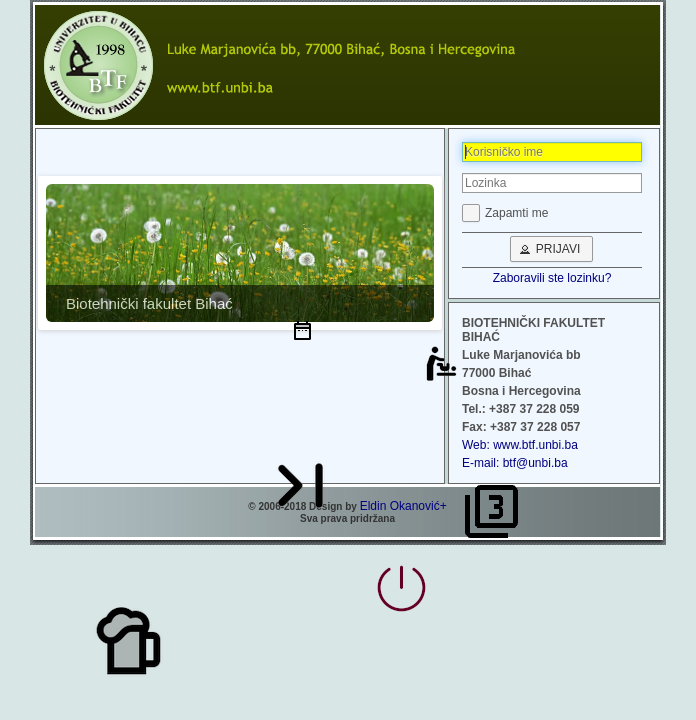 Image resolution: width=696 pixels, height=720 pixels. I want to click on go to the last page, so click(300, 485).